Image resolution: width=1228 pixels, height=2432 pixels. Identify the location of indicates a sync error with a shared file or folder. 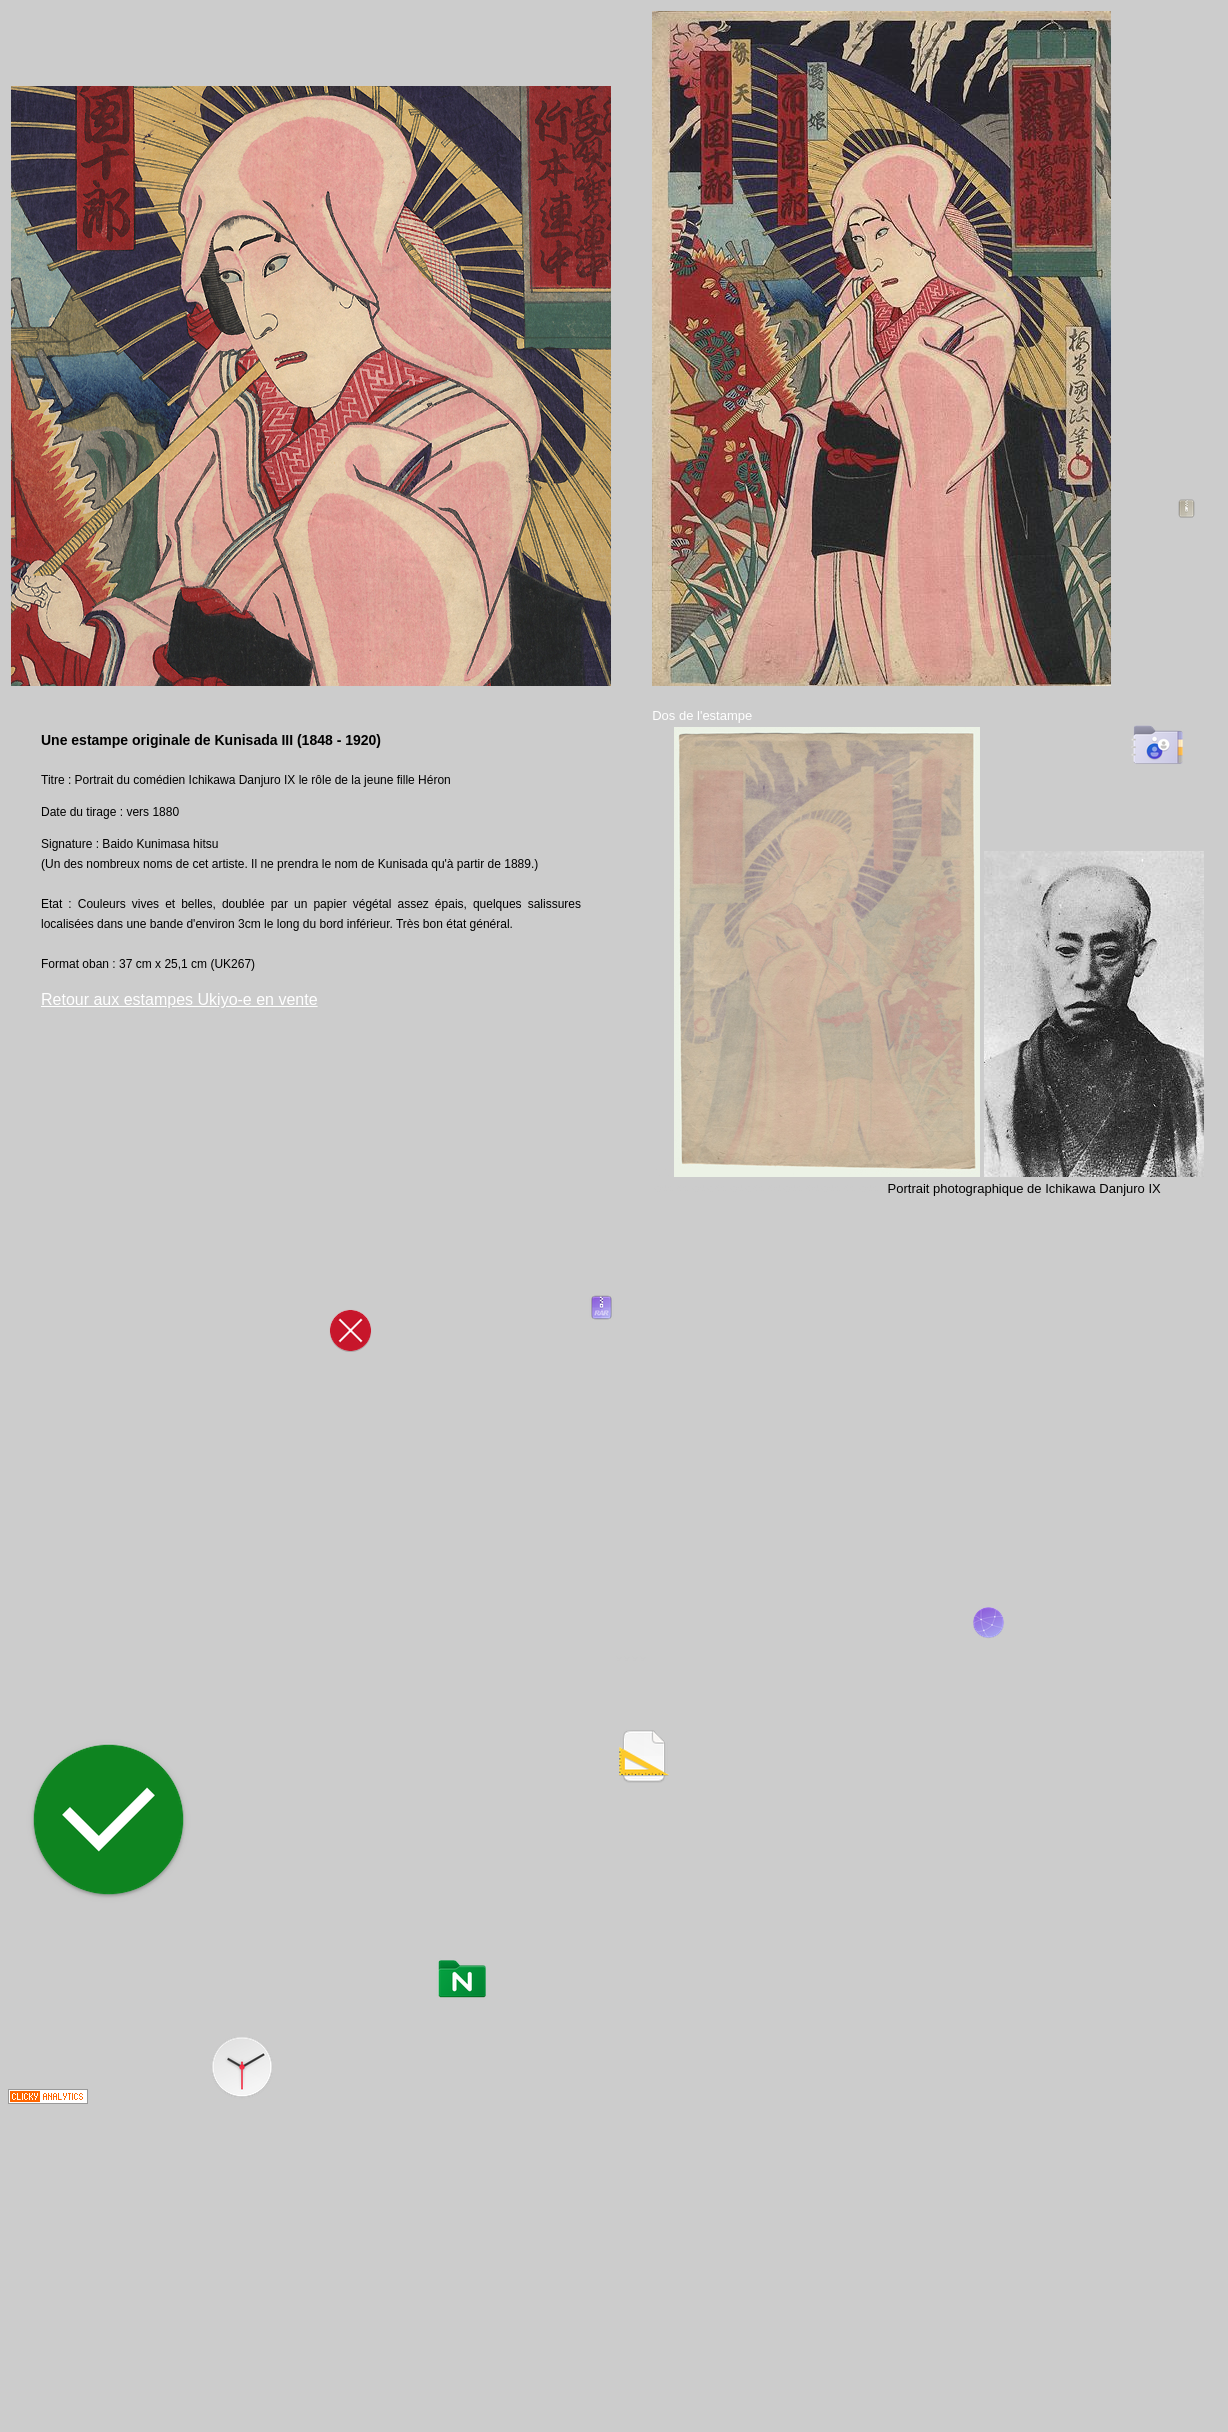
(350, 1330).